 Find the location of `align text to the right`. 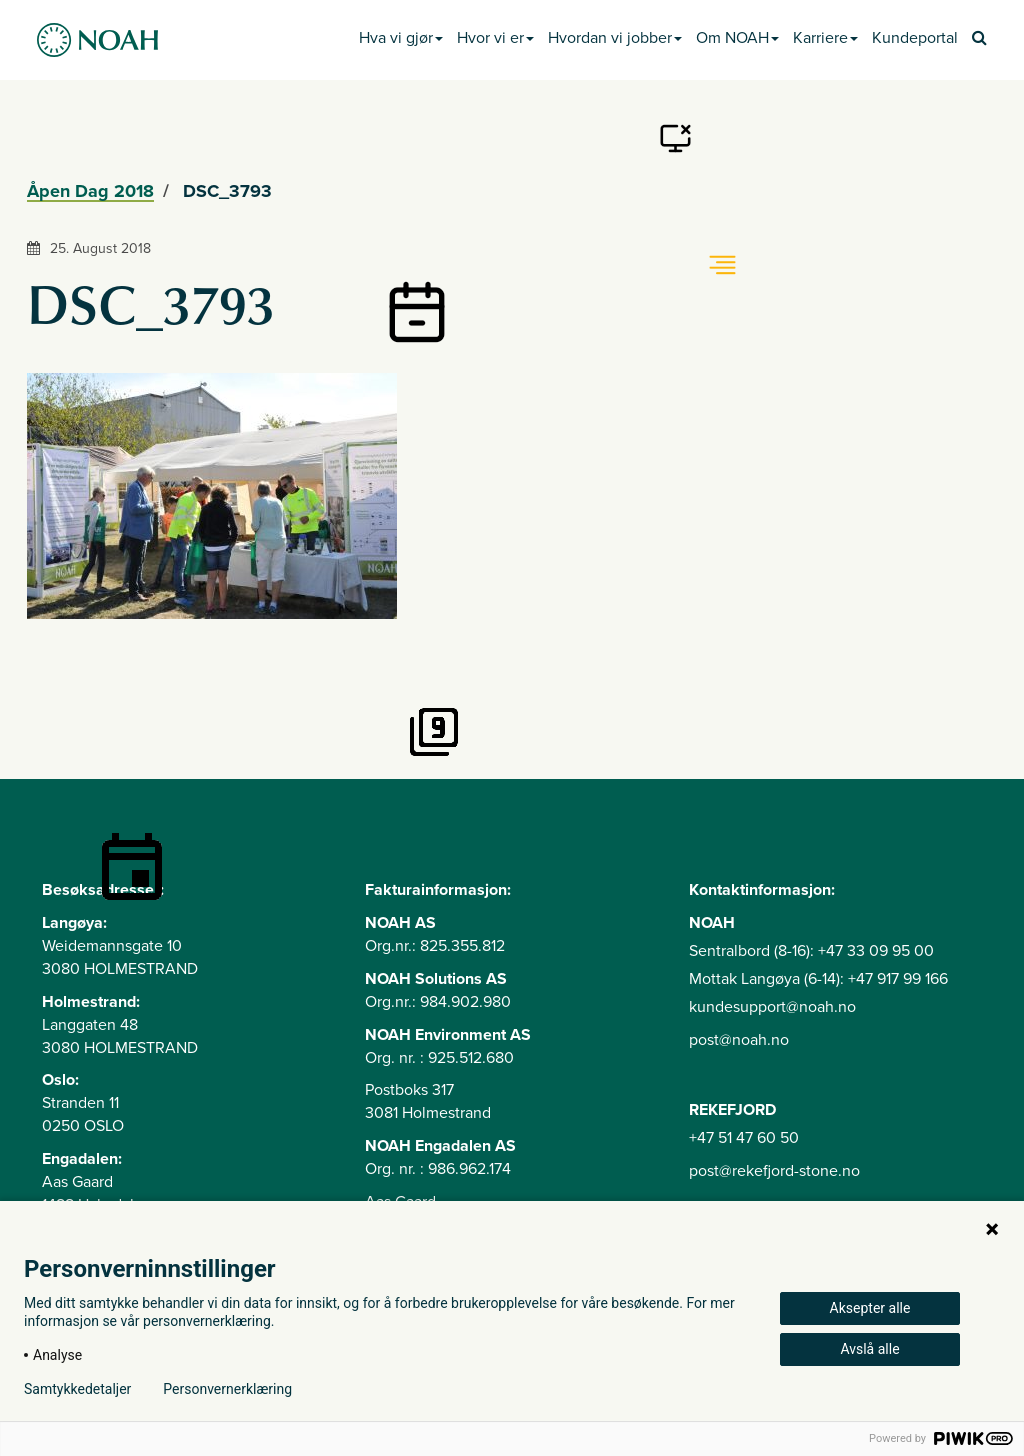

align text to the right is located at coordinates (722, 265).